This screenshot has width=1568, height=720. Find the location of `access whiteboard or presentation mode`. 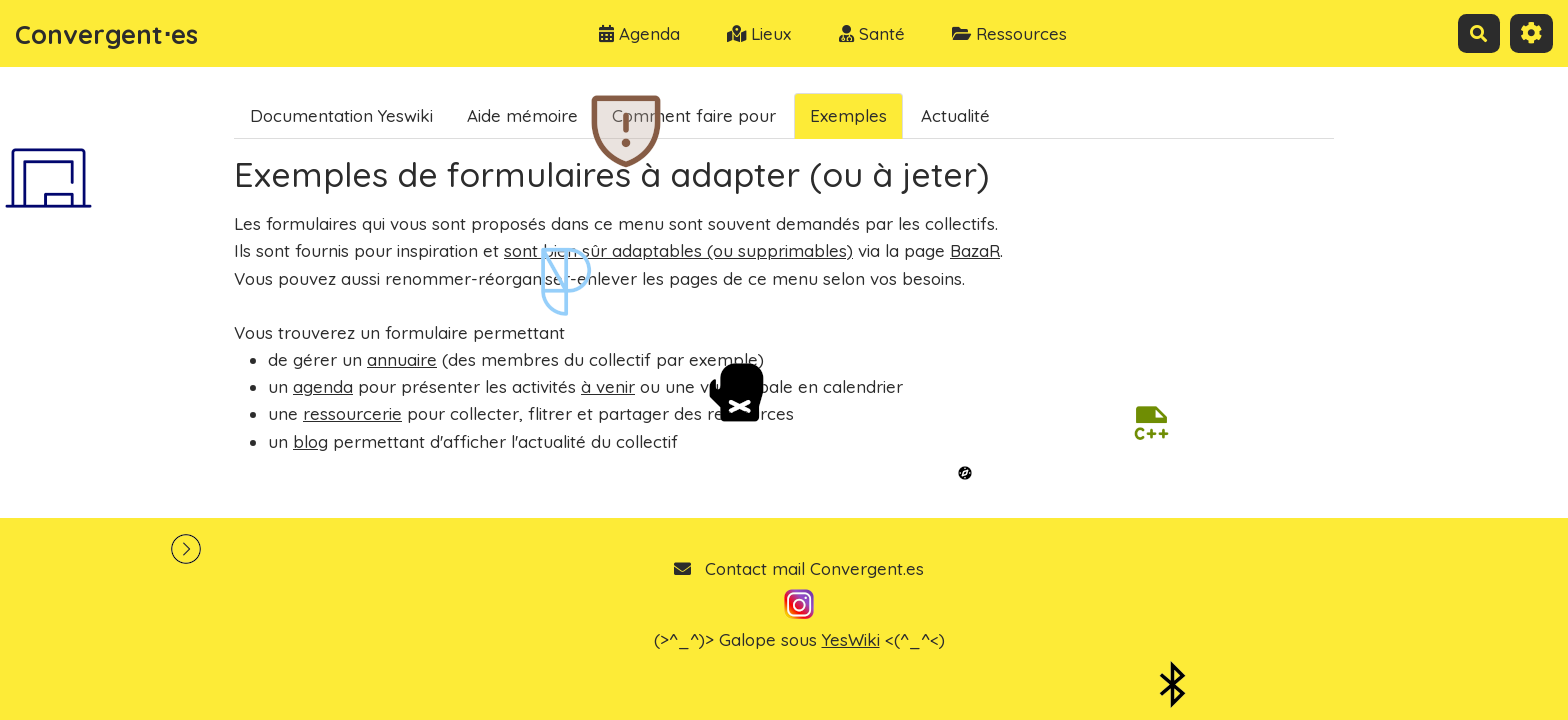

access whiteboard or presentation mode is located at coordinates (48, 179).